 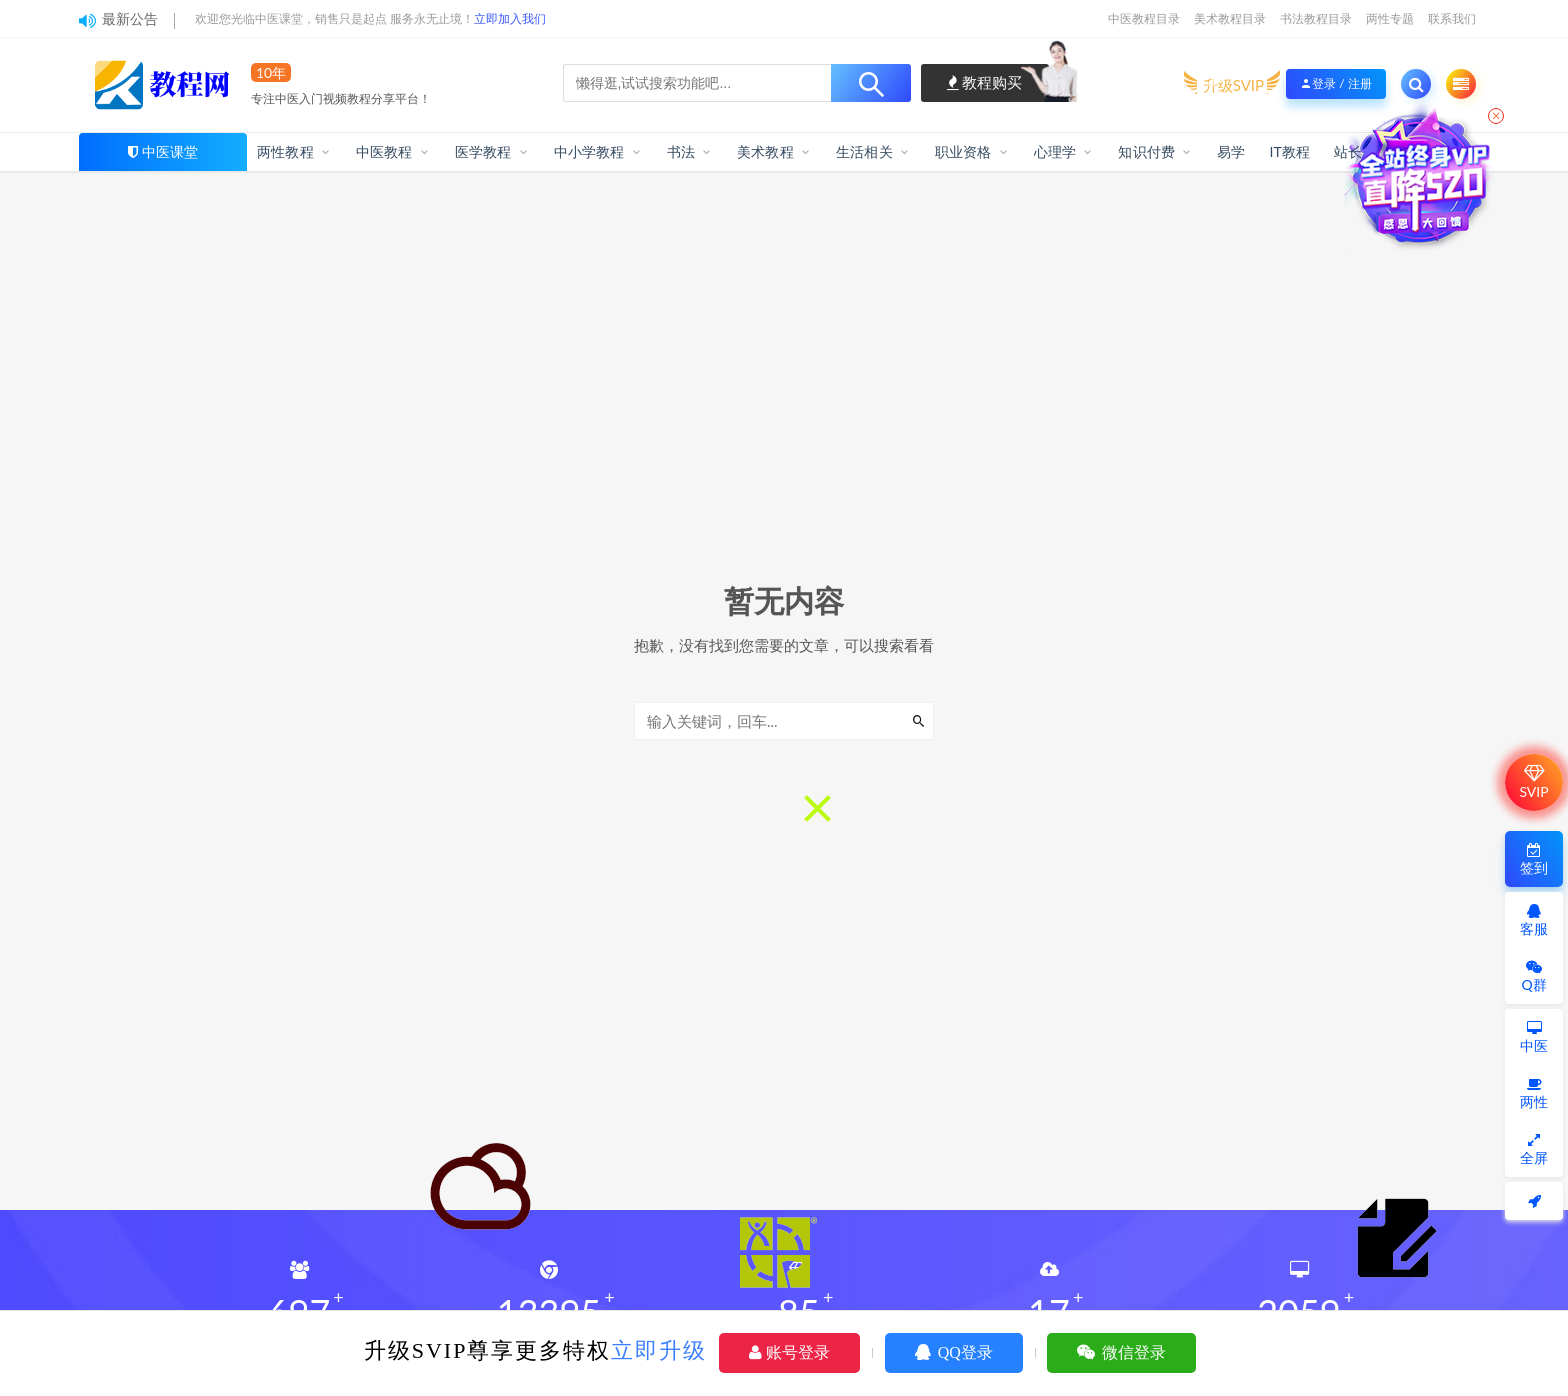 I want to click on edit document, so click(x=1393, y=1238).